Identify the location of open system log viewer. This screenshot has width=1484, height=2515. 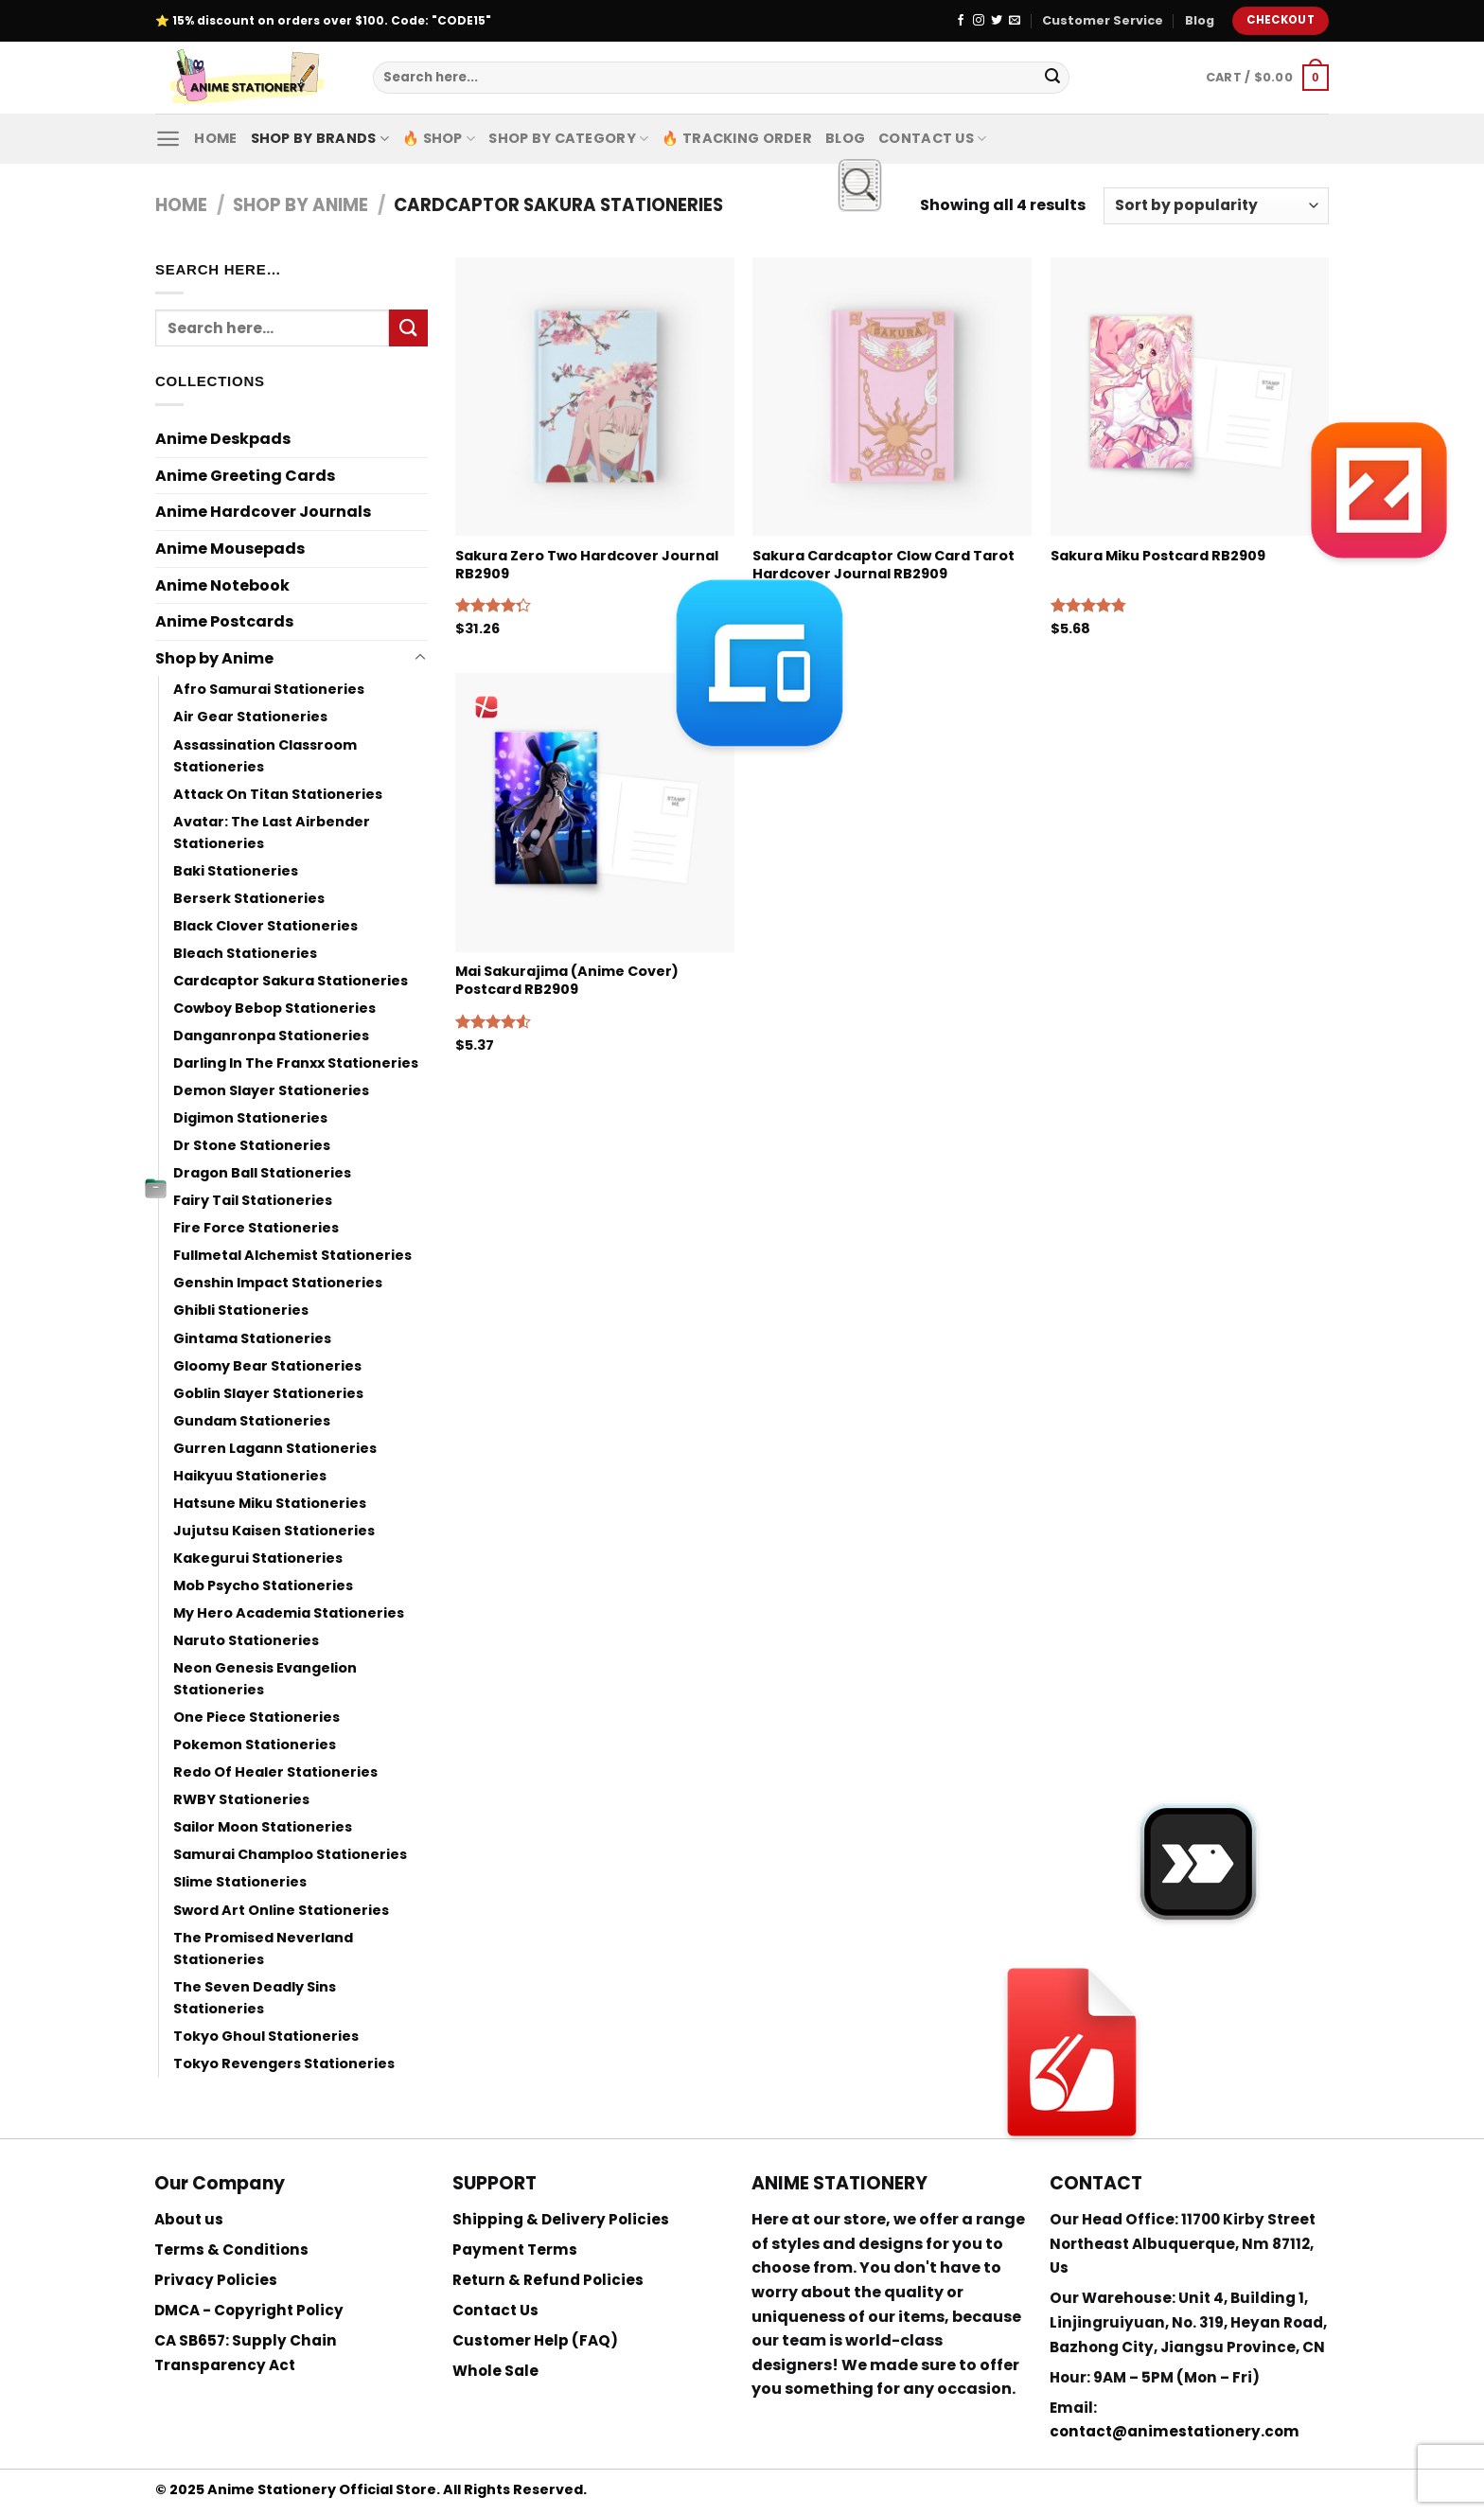
(859, 185).